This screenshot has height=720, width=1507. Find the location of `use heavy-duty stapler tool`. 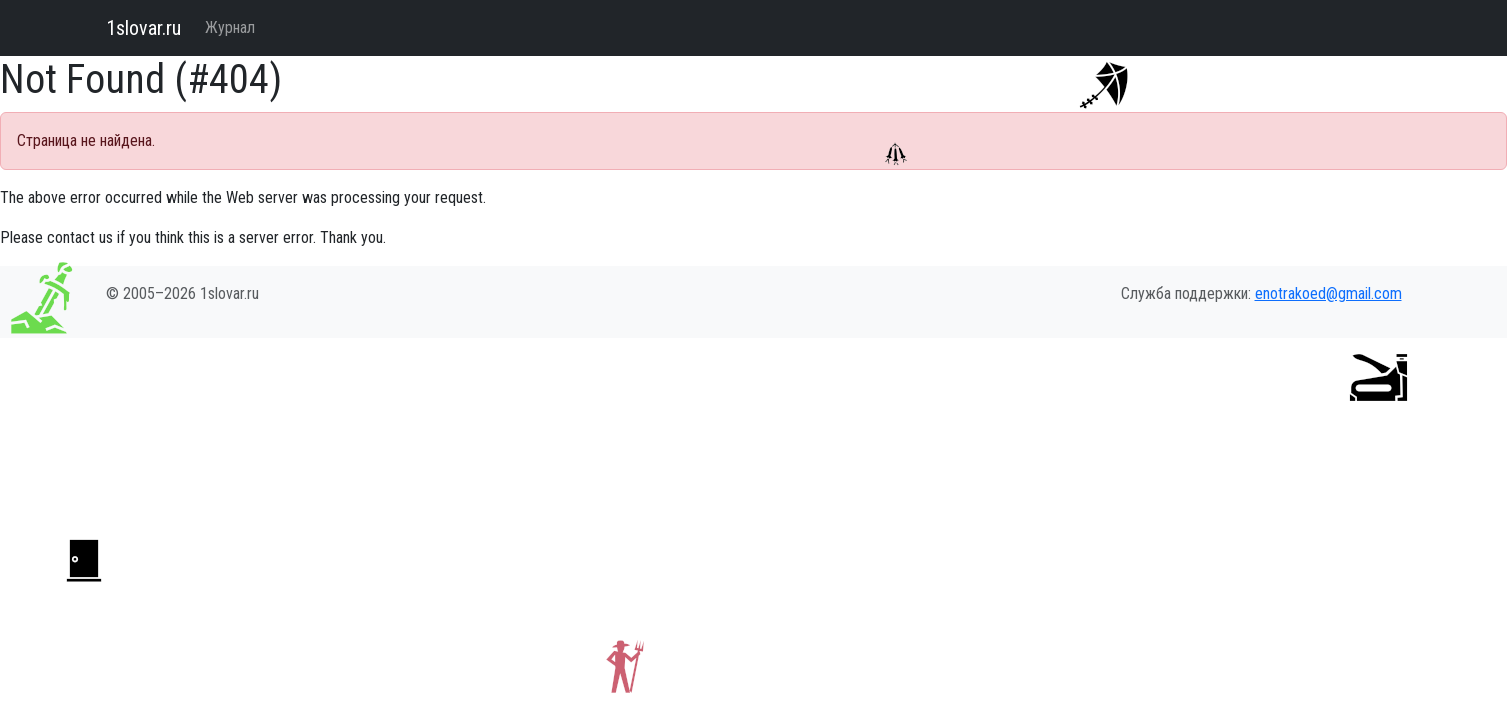

use heavy-duty stapler tool is located at coordinates (1378, 376).